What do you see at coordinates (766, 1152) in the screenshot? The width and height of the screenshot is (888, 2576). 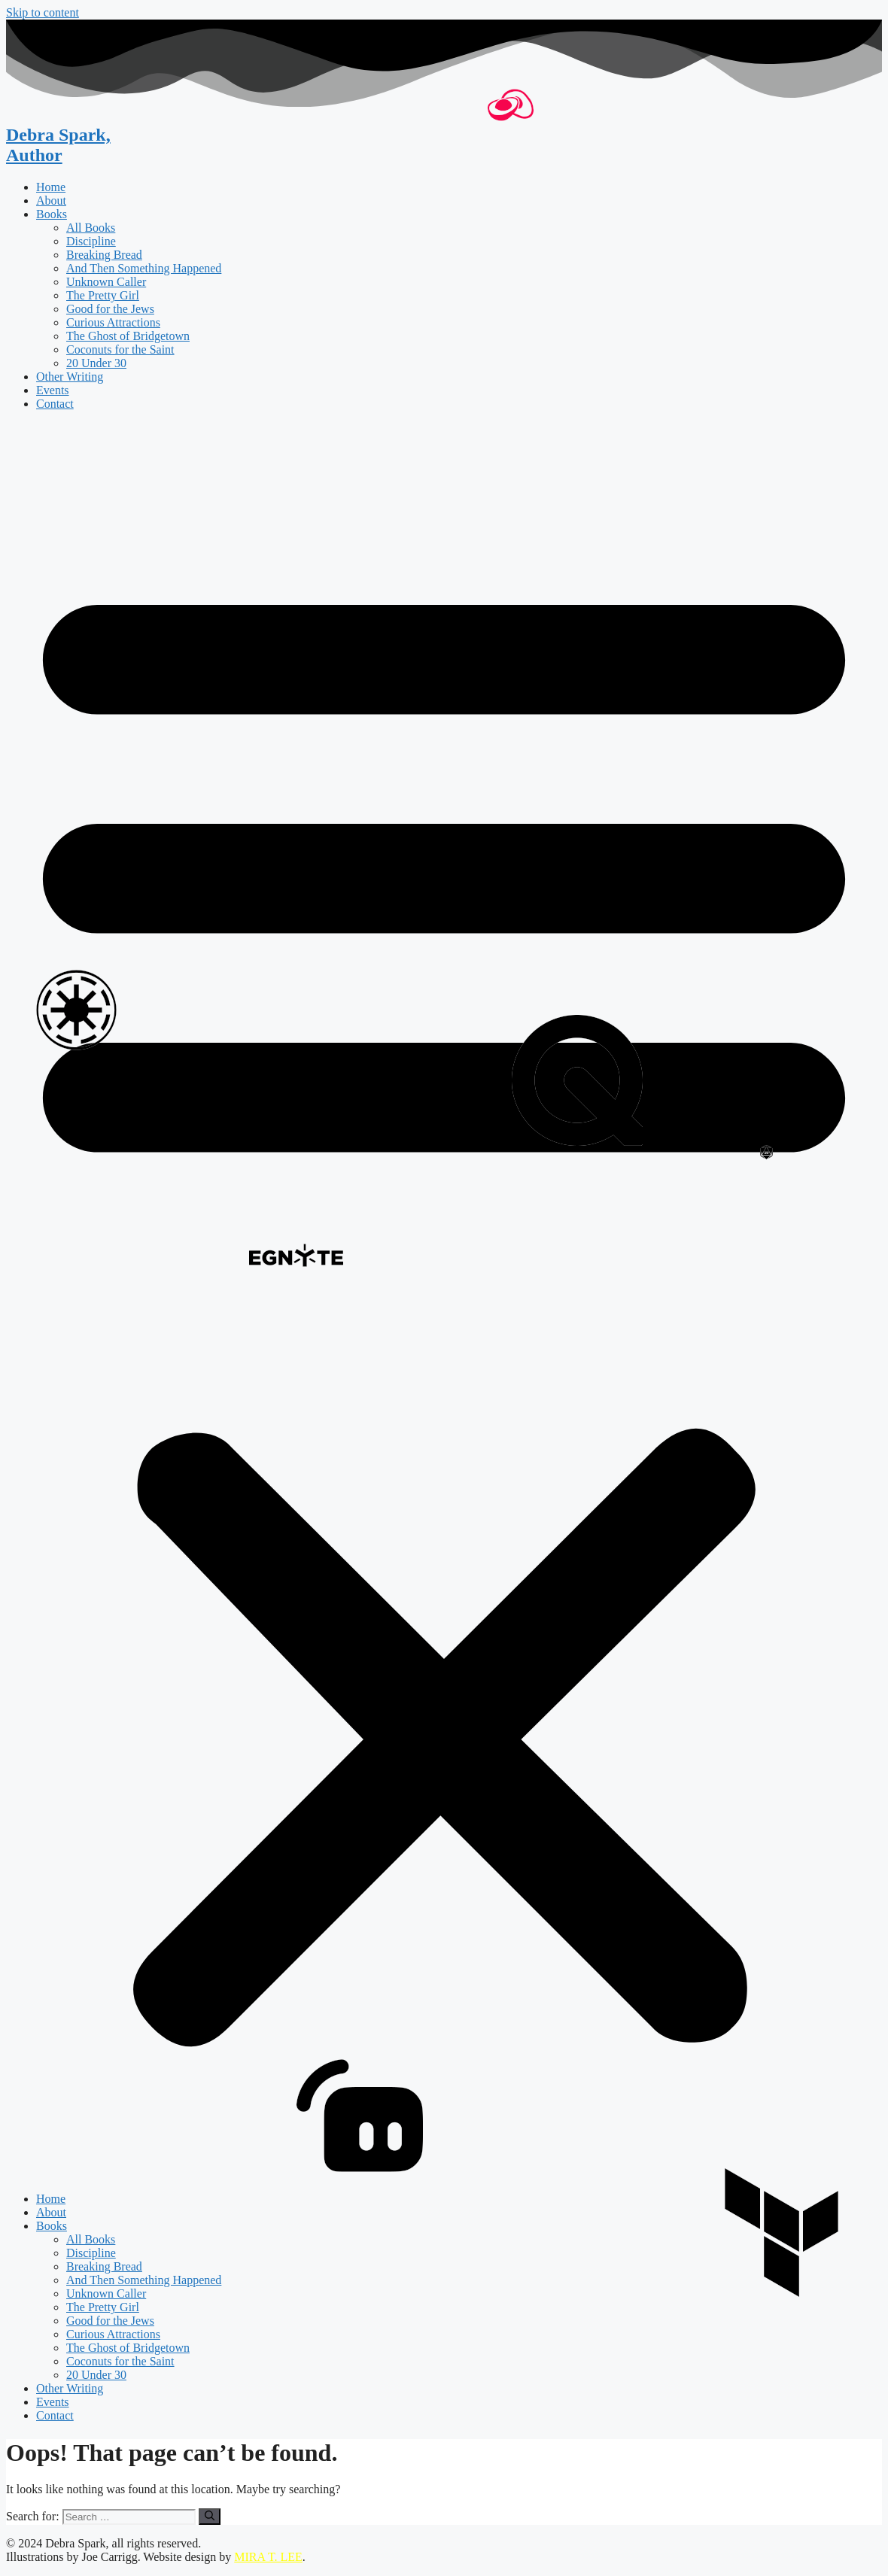 I see `open Roll20 virtual tabletop platform` at bounding box center [766, 1152].